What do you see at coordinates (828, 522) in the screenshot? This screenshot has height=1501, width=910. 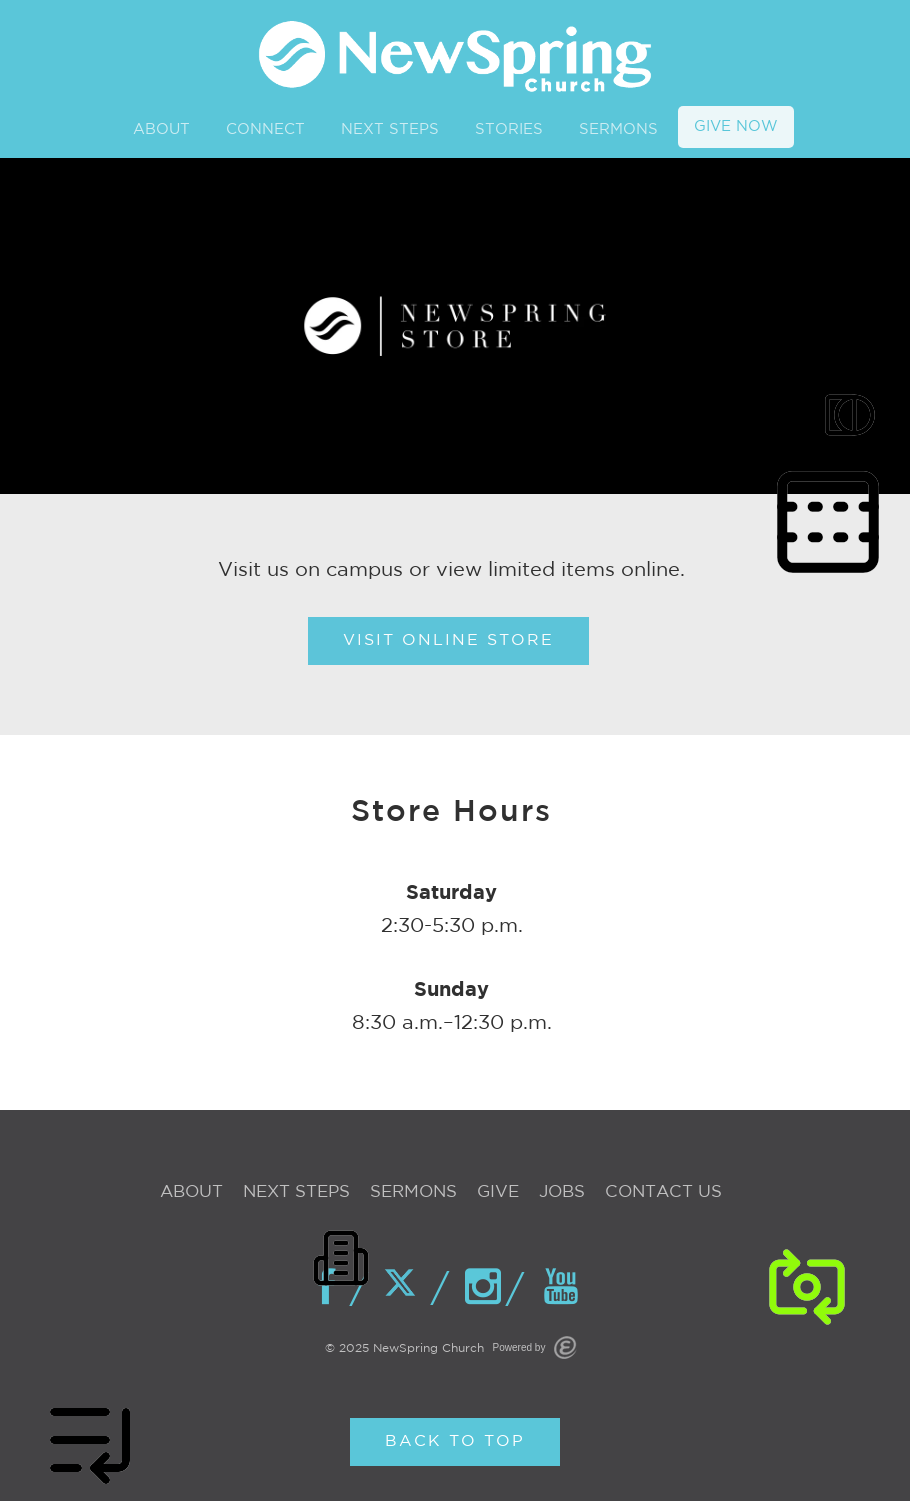 I see `toggle top and bottom panel layout` at bounding box center [828, 522].